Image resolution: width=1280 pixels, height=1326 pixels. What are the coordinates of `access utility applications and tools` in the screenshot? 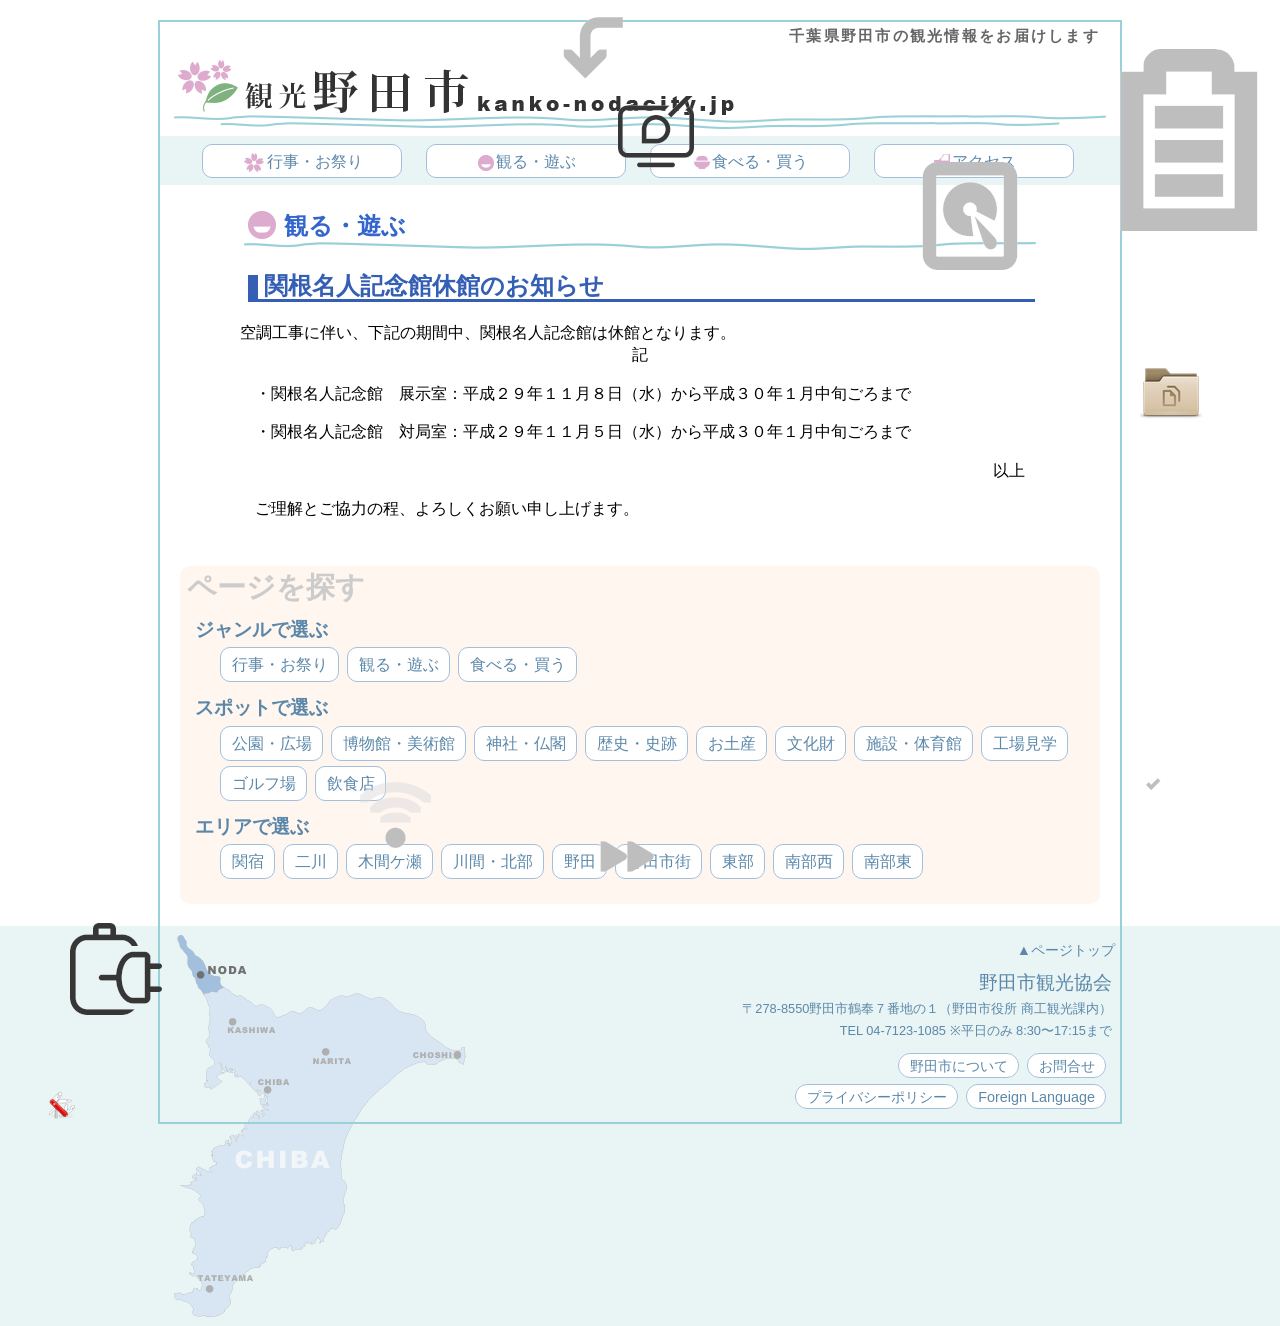 It's located at (61, 1105).